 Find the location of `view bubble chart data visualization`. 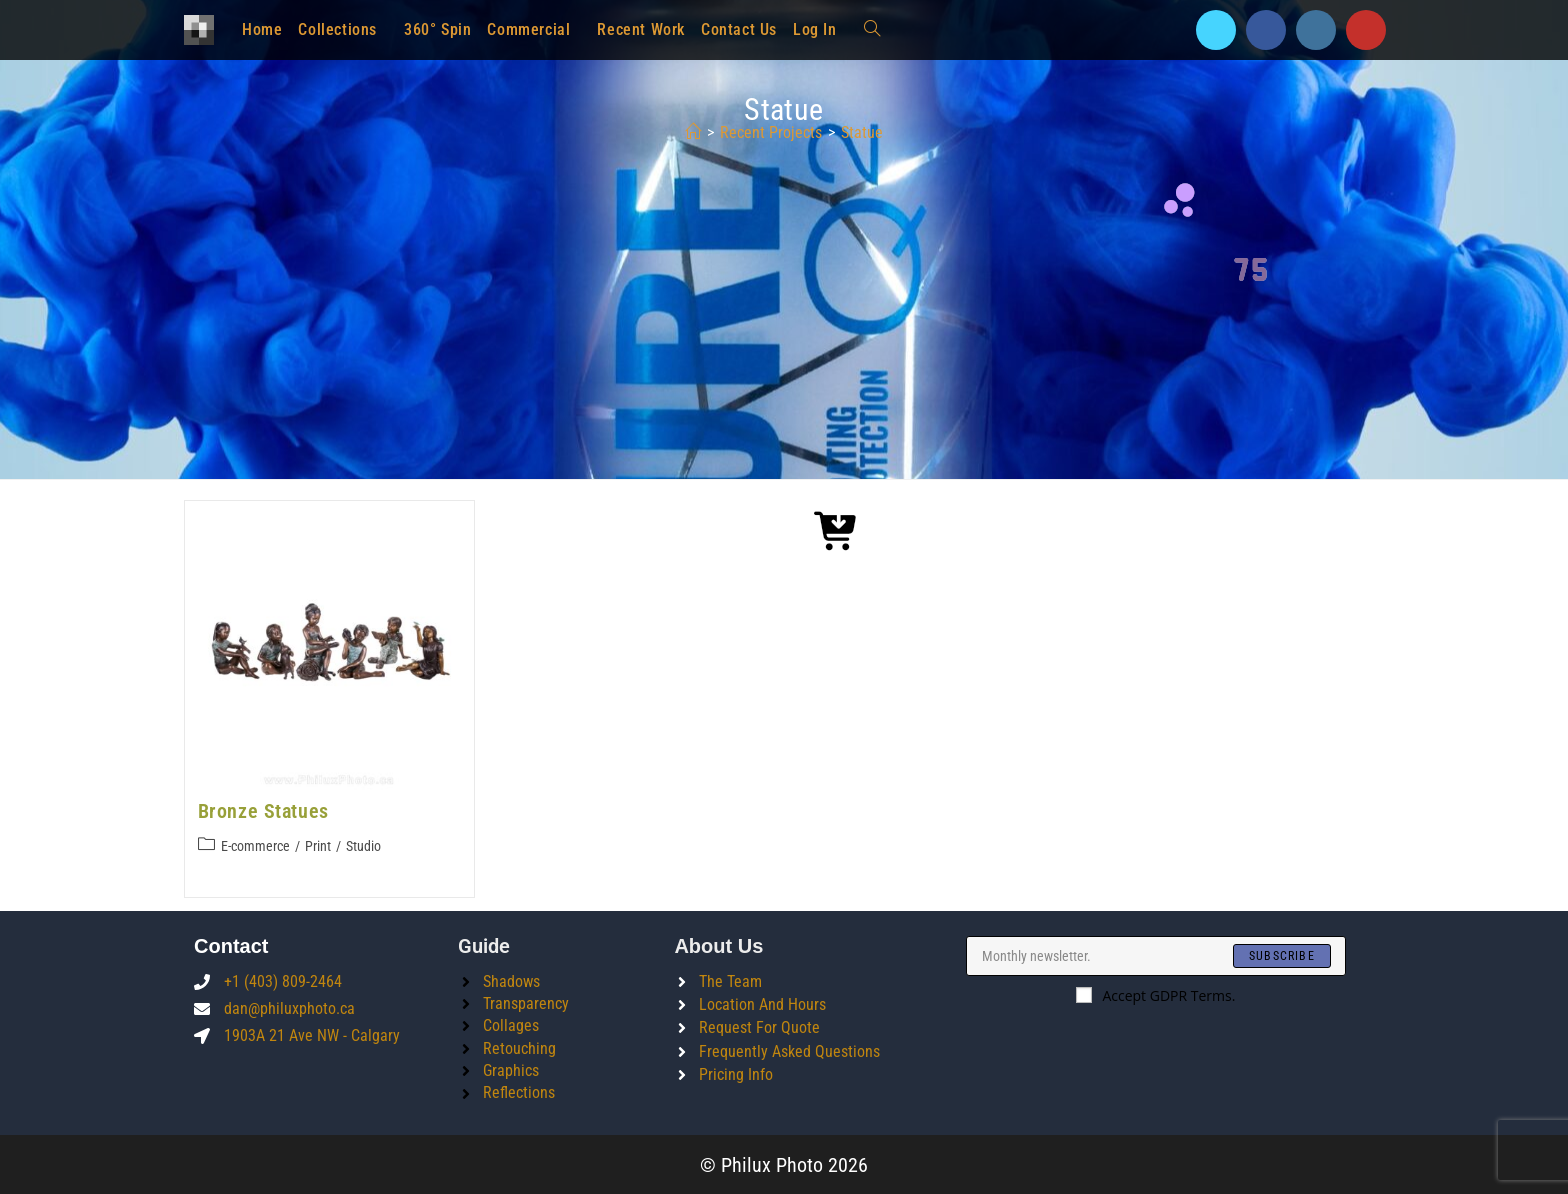

view bubble chart data visualization is located at coordinates (1181, 200).